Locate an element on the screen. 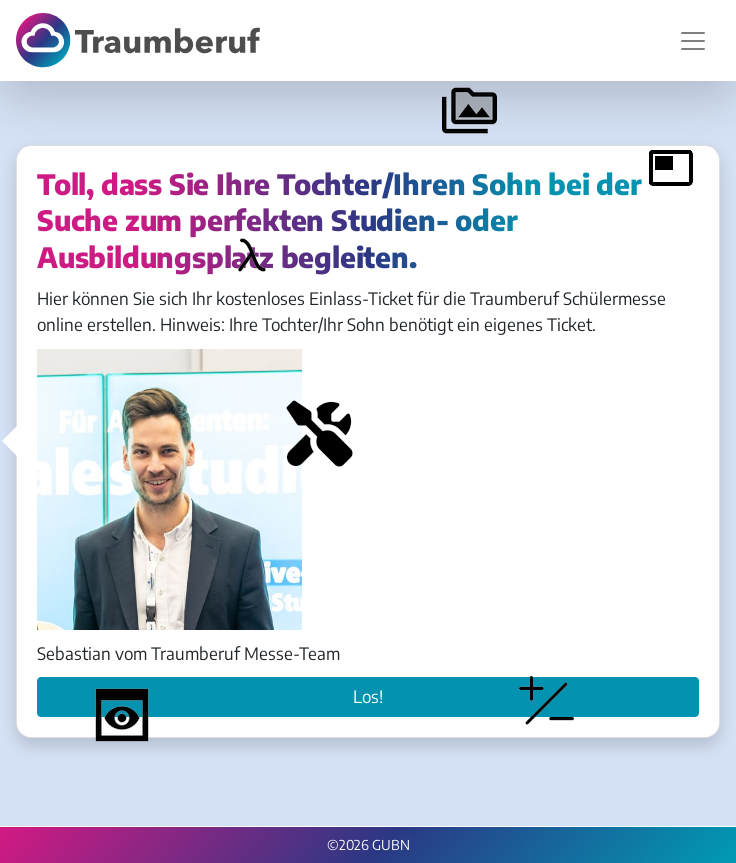  access lambda or serverless function settings is located at coordinates (251, 255).